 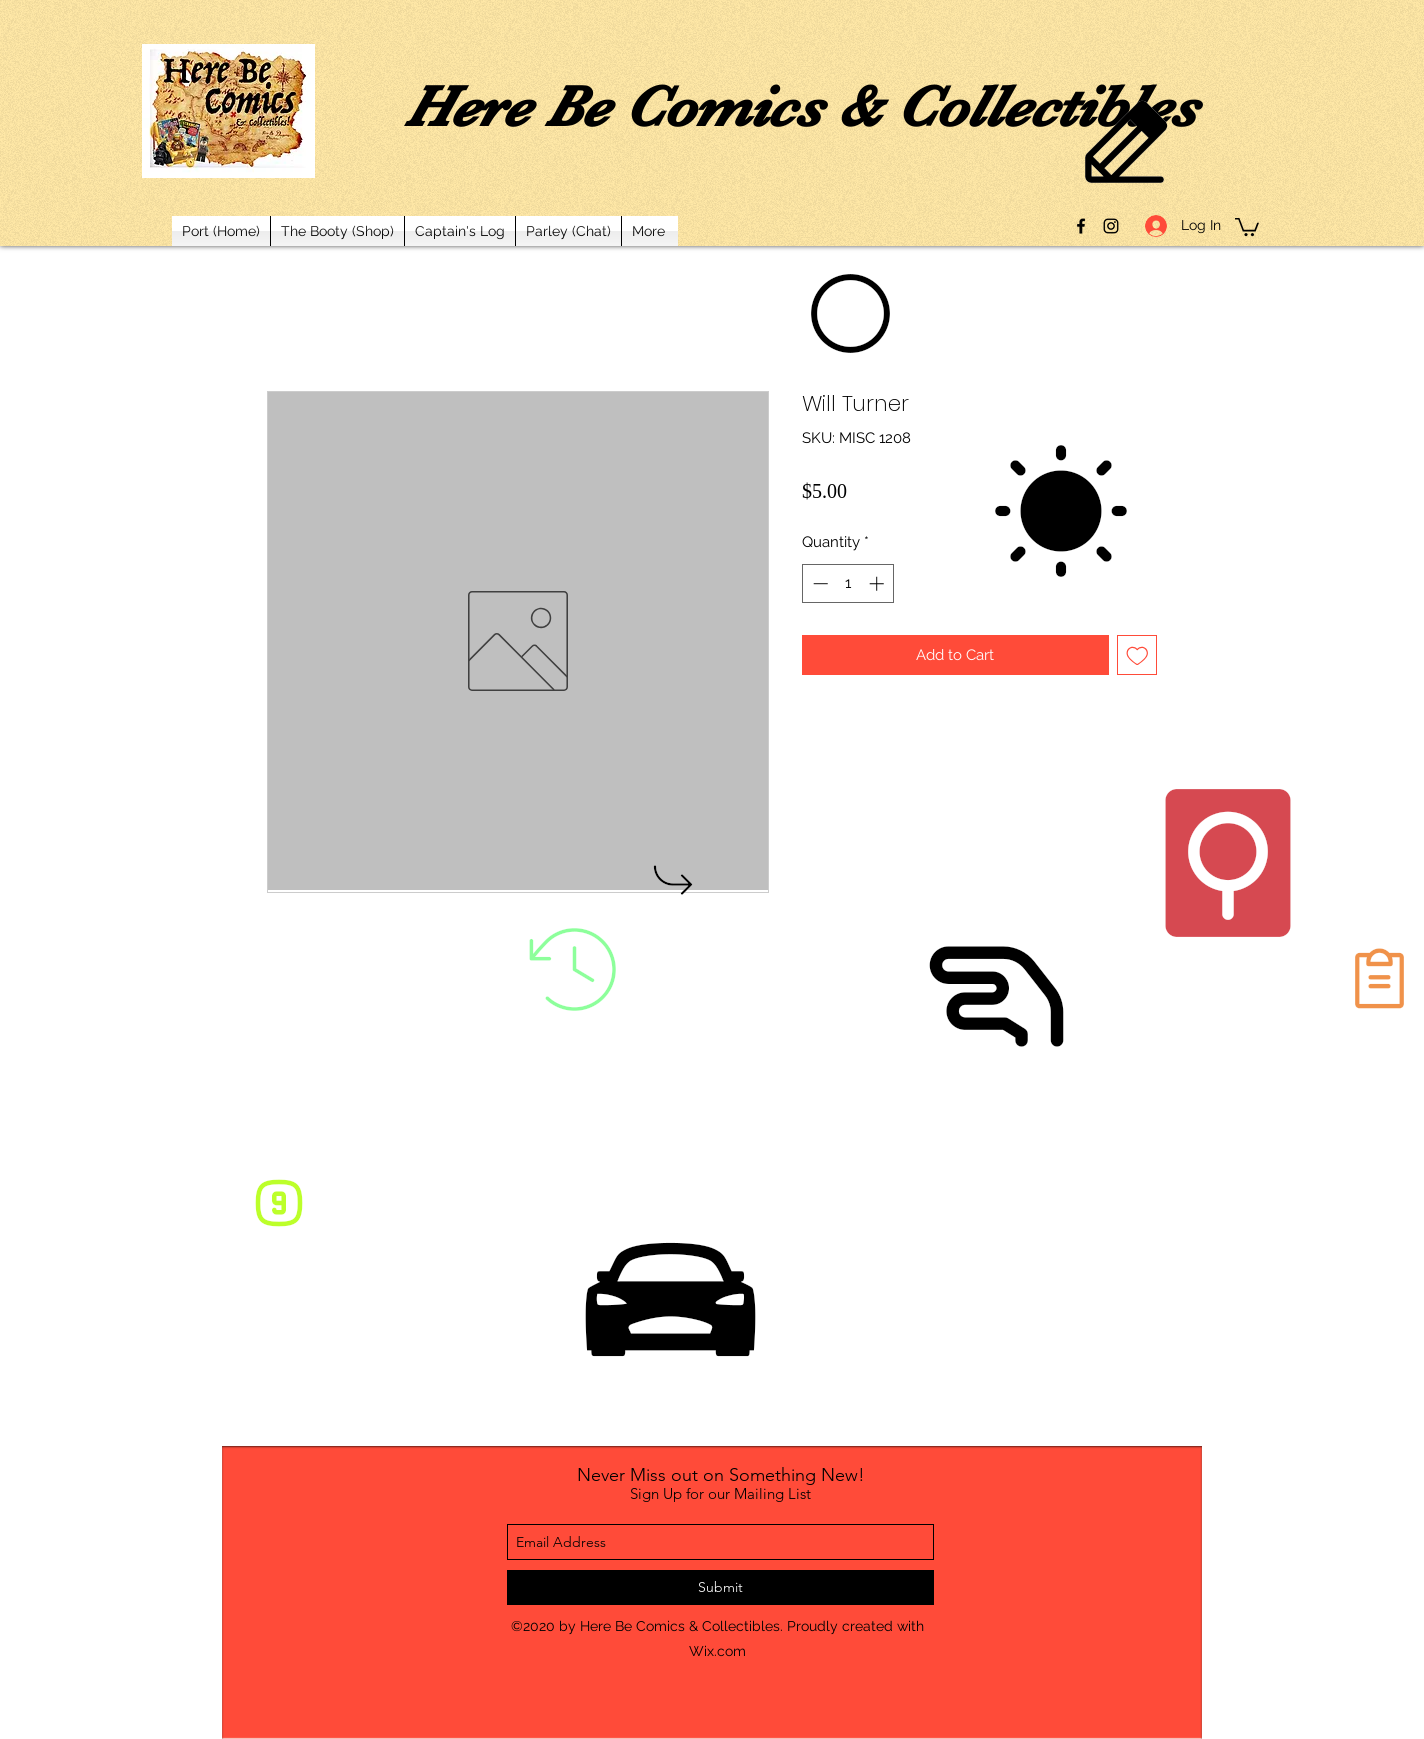 What do you see at coordinates (673, 880) in the screenshot?
I see `reply to a message or comment` at bounding box center [673, 880].